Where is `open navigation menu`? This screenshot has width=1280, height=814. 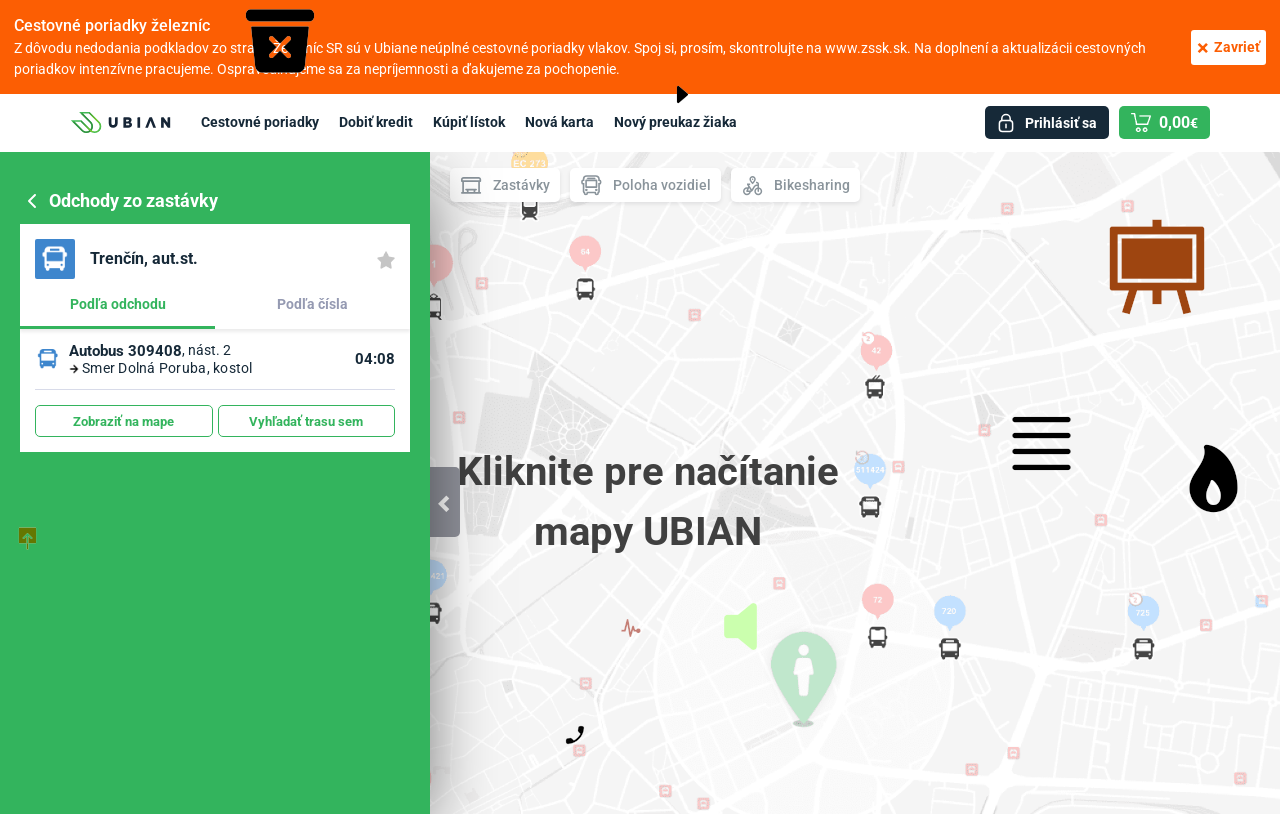 open navigation menu is located at coordinates (1041, 443).